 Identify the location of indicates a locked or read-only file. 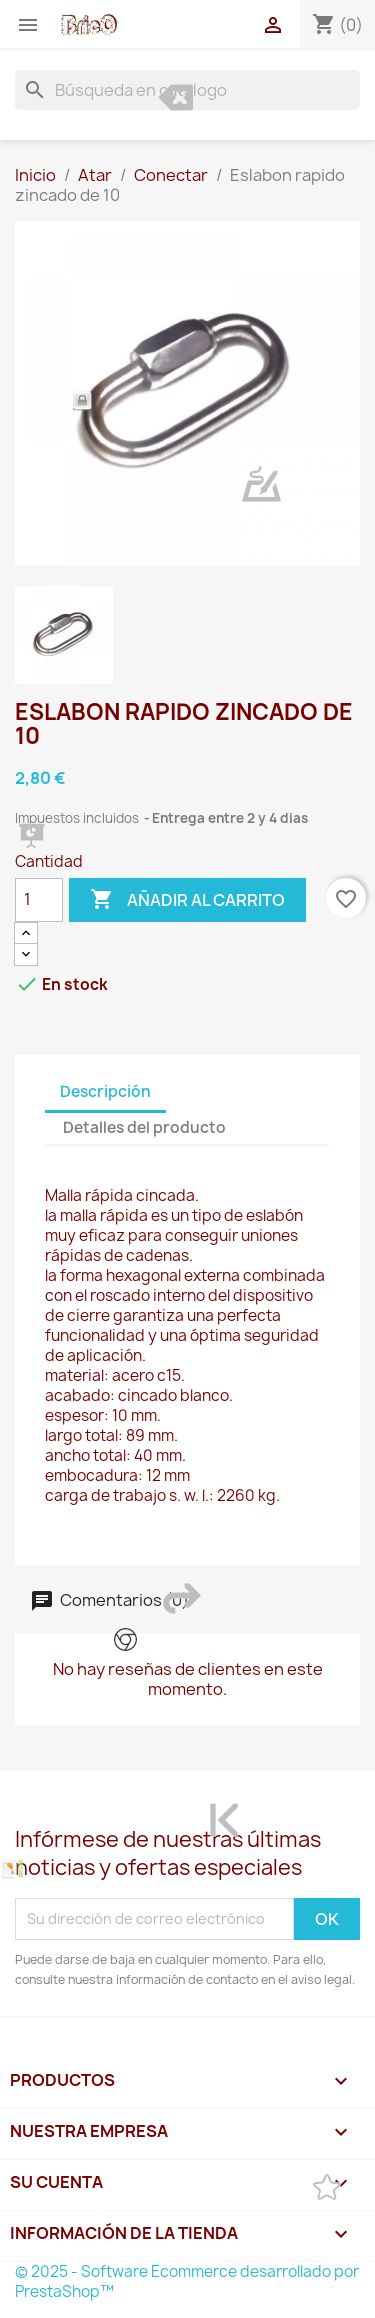
(82, 401).